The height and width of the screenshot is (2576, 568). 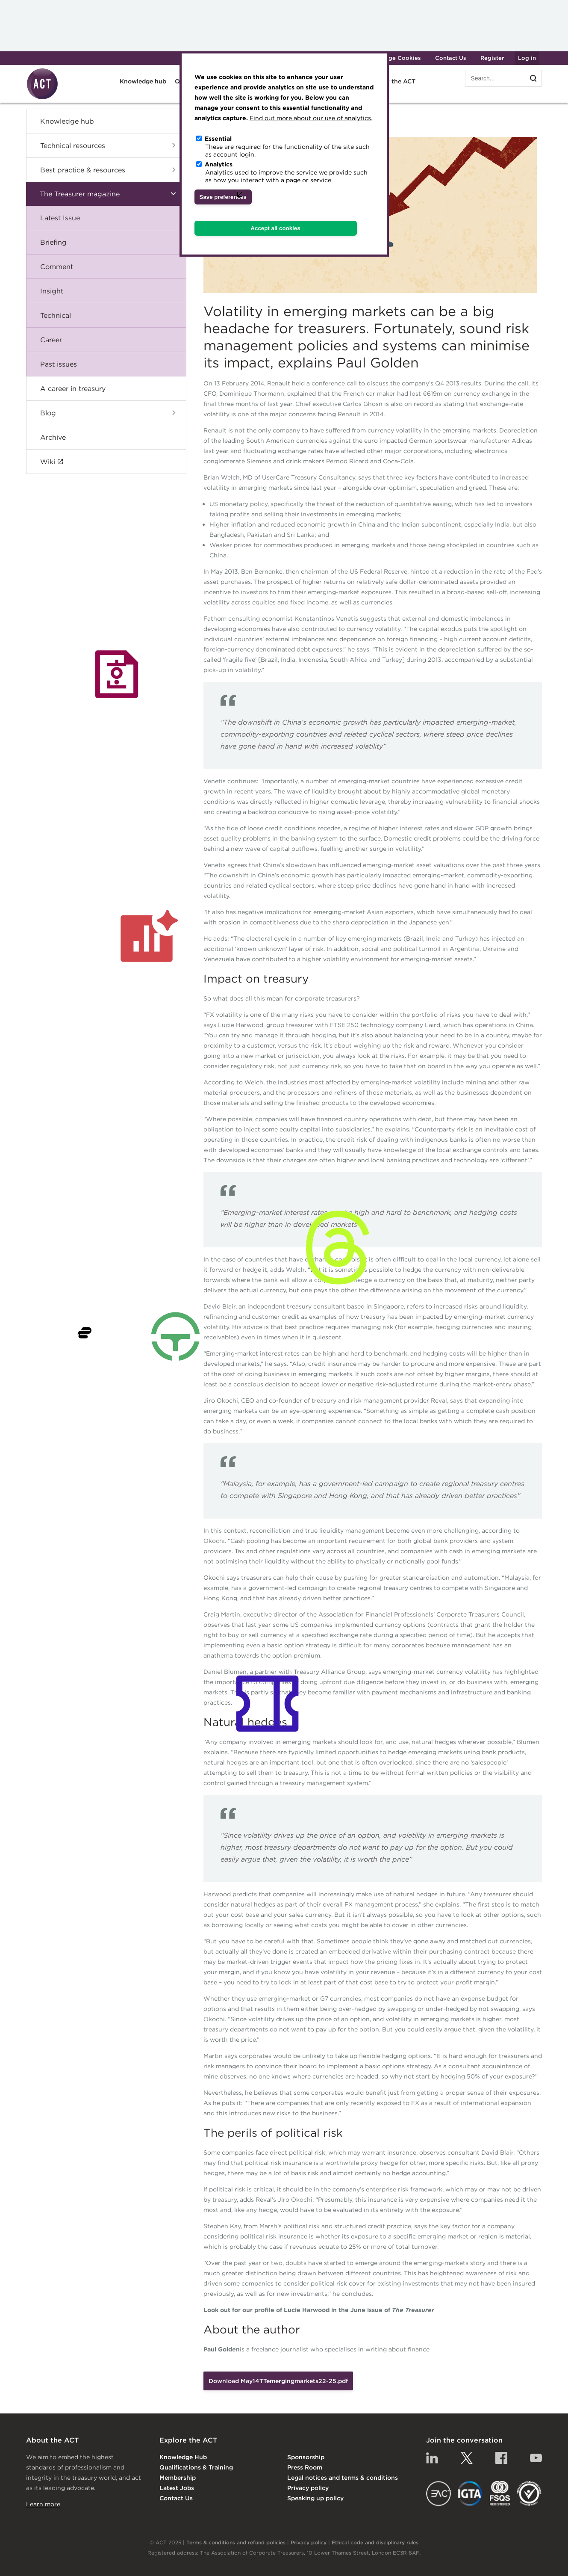 I want to click on open the Threads app, so click(x=338, y=1247).